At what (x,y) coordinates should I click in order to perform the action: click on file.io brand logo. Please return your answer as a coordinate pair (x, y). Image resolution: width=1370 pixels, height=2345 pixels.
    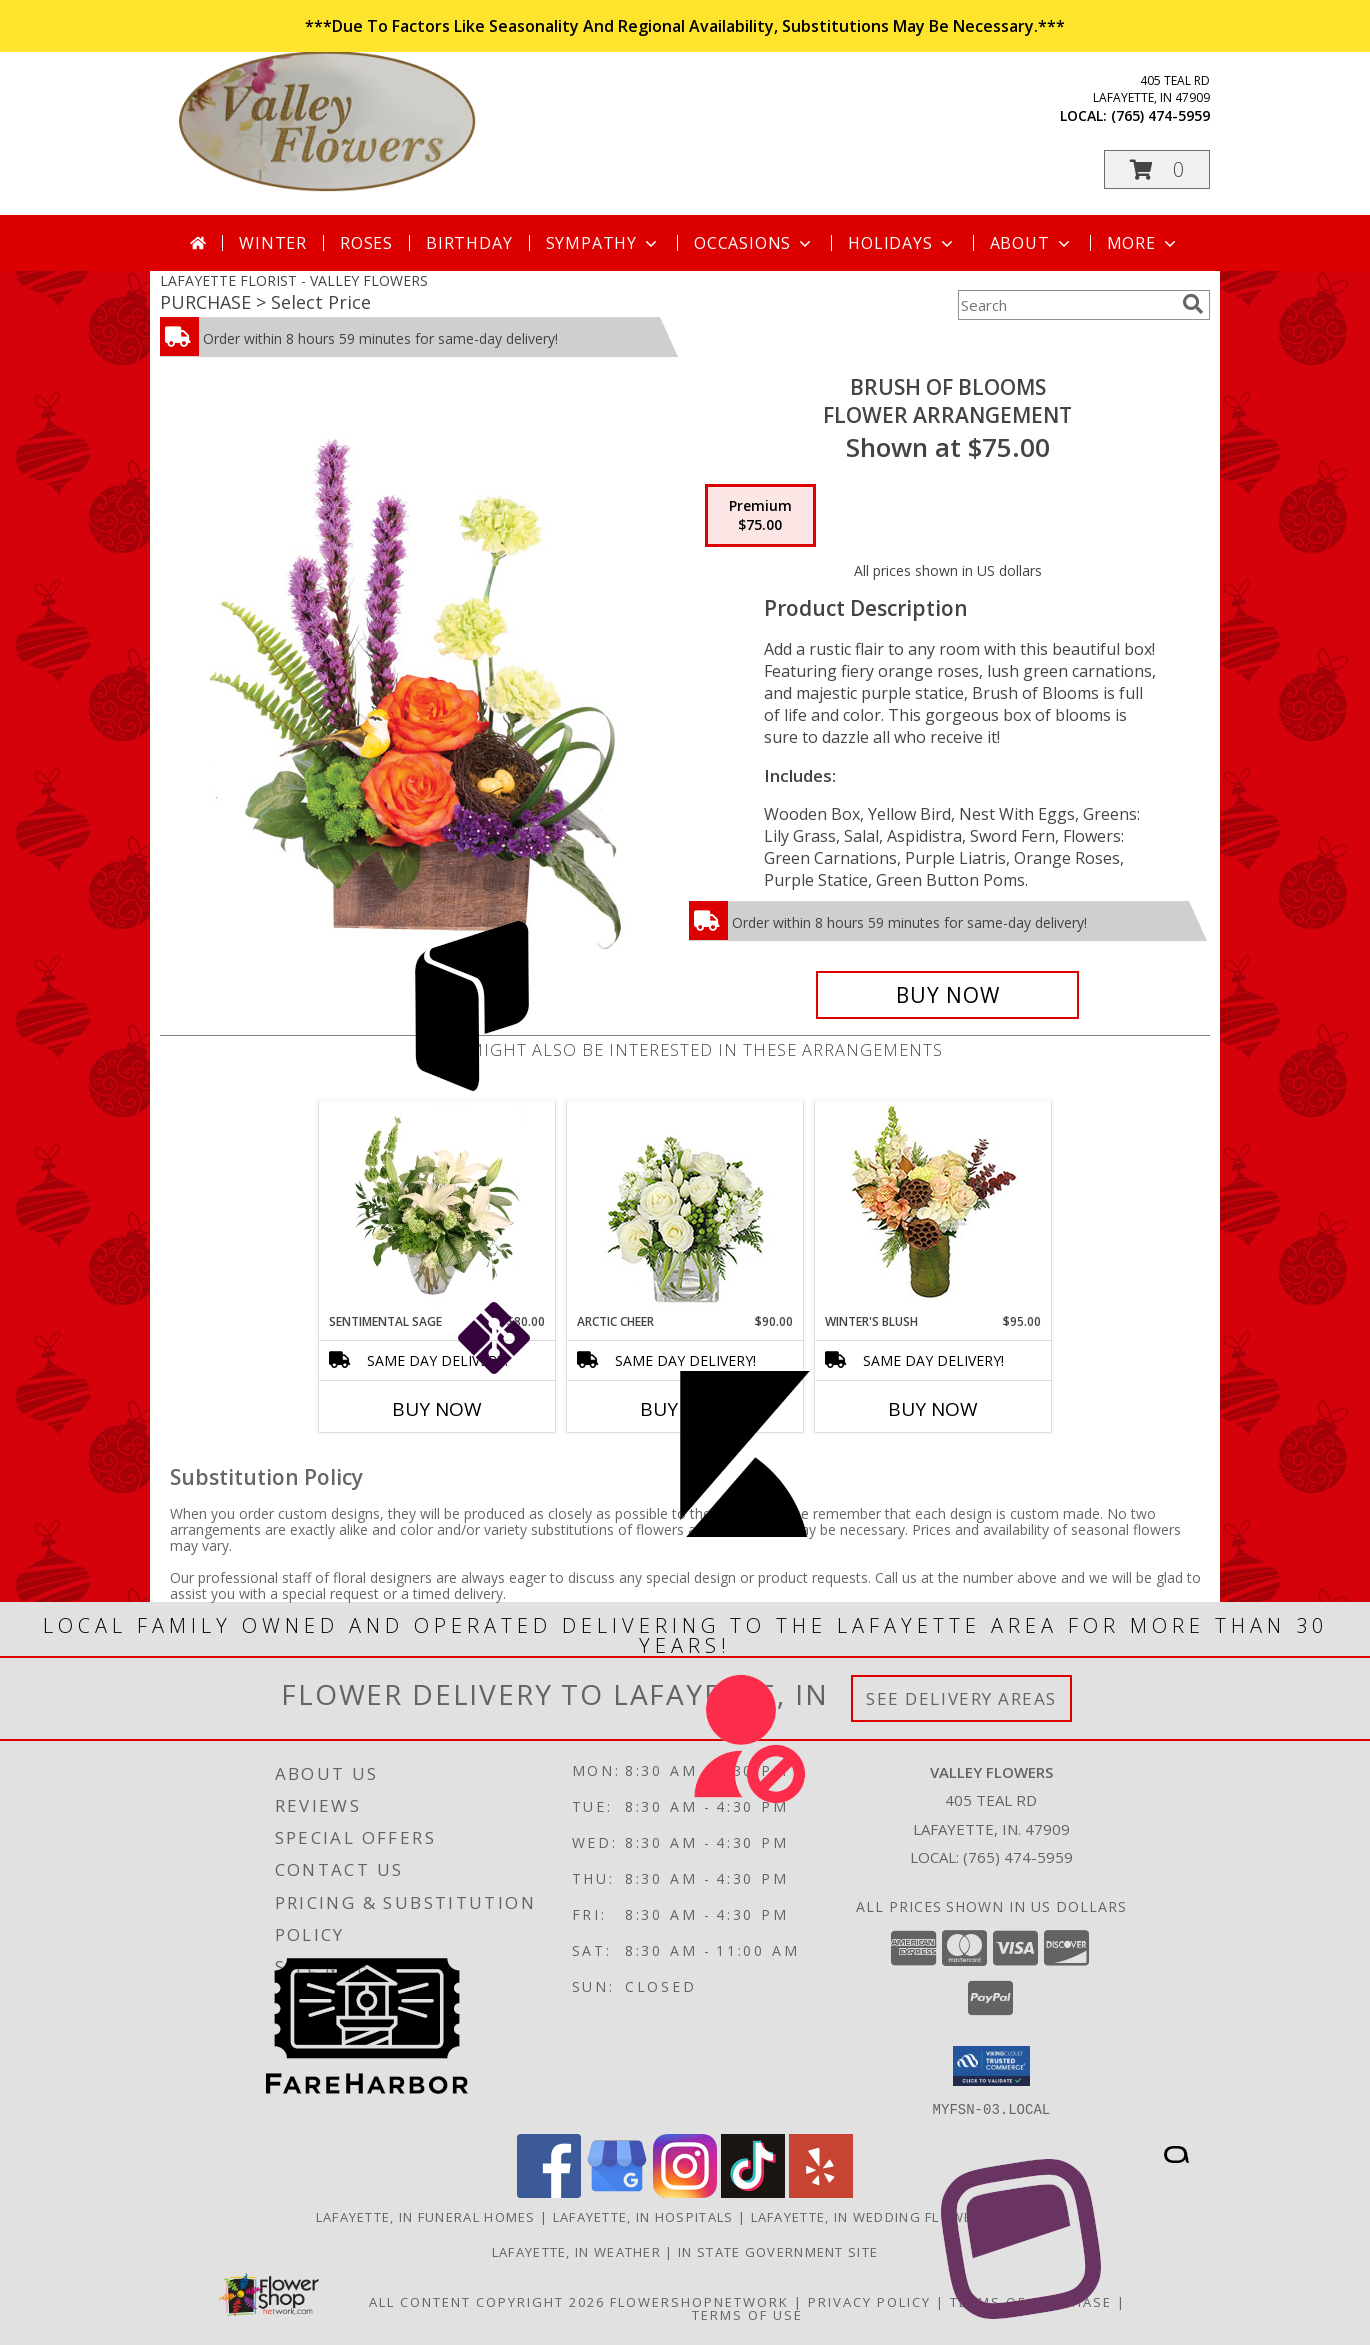
    Looking at the image, I should click on (472, 1006).